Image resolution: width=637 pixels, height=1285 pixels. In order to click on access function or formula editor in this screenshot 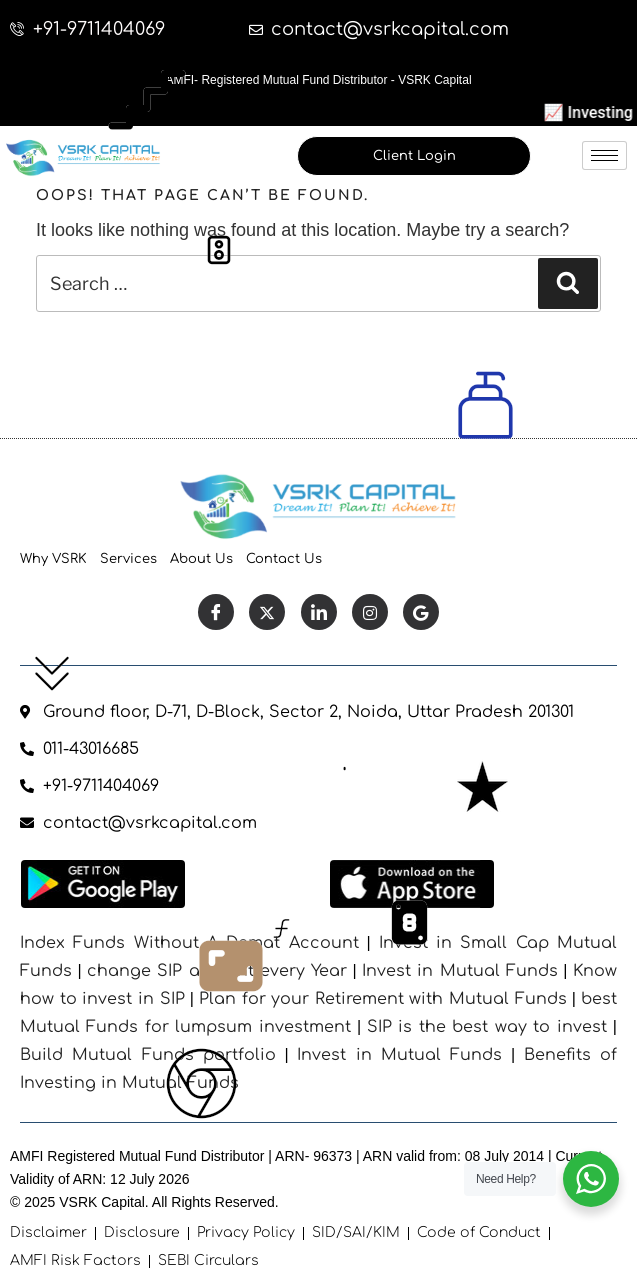, I will do `click(281, 928)`.